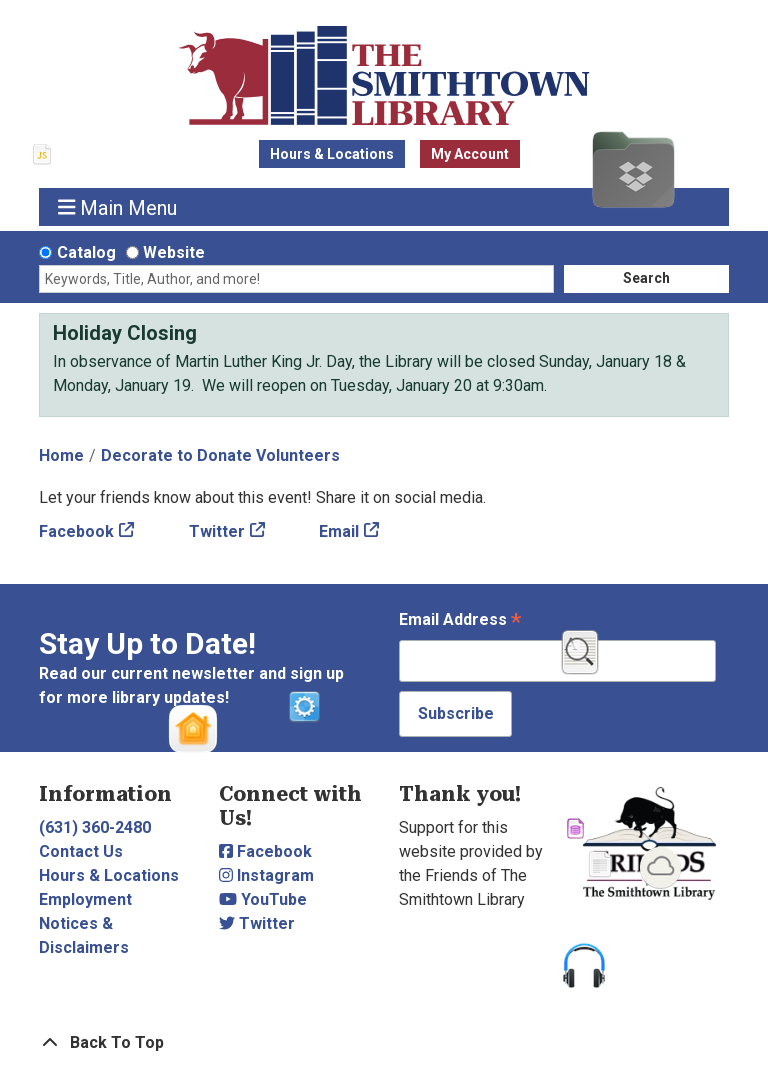 Image resolution: width=768 pixels, height=1087 pixels. Describe the element at coordinates (575, 828) in the screenshot. I see `open a database template file` at that location.